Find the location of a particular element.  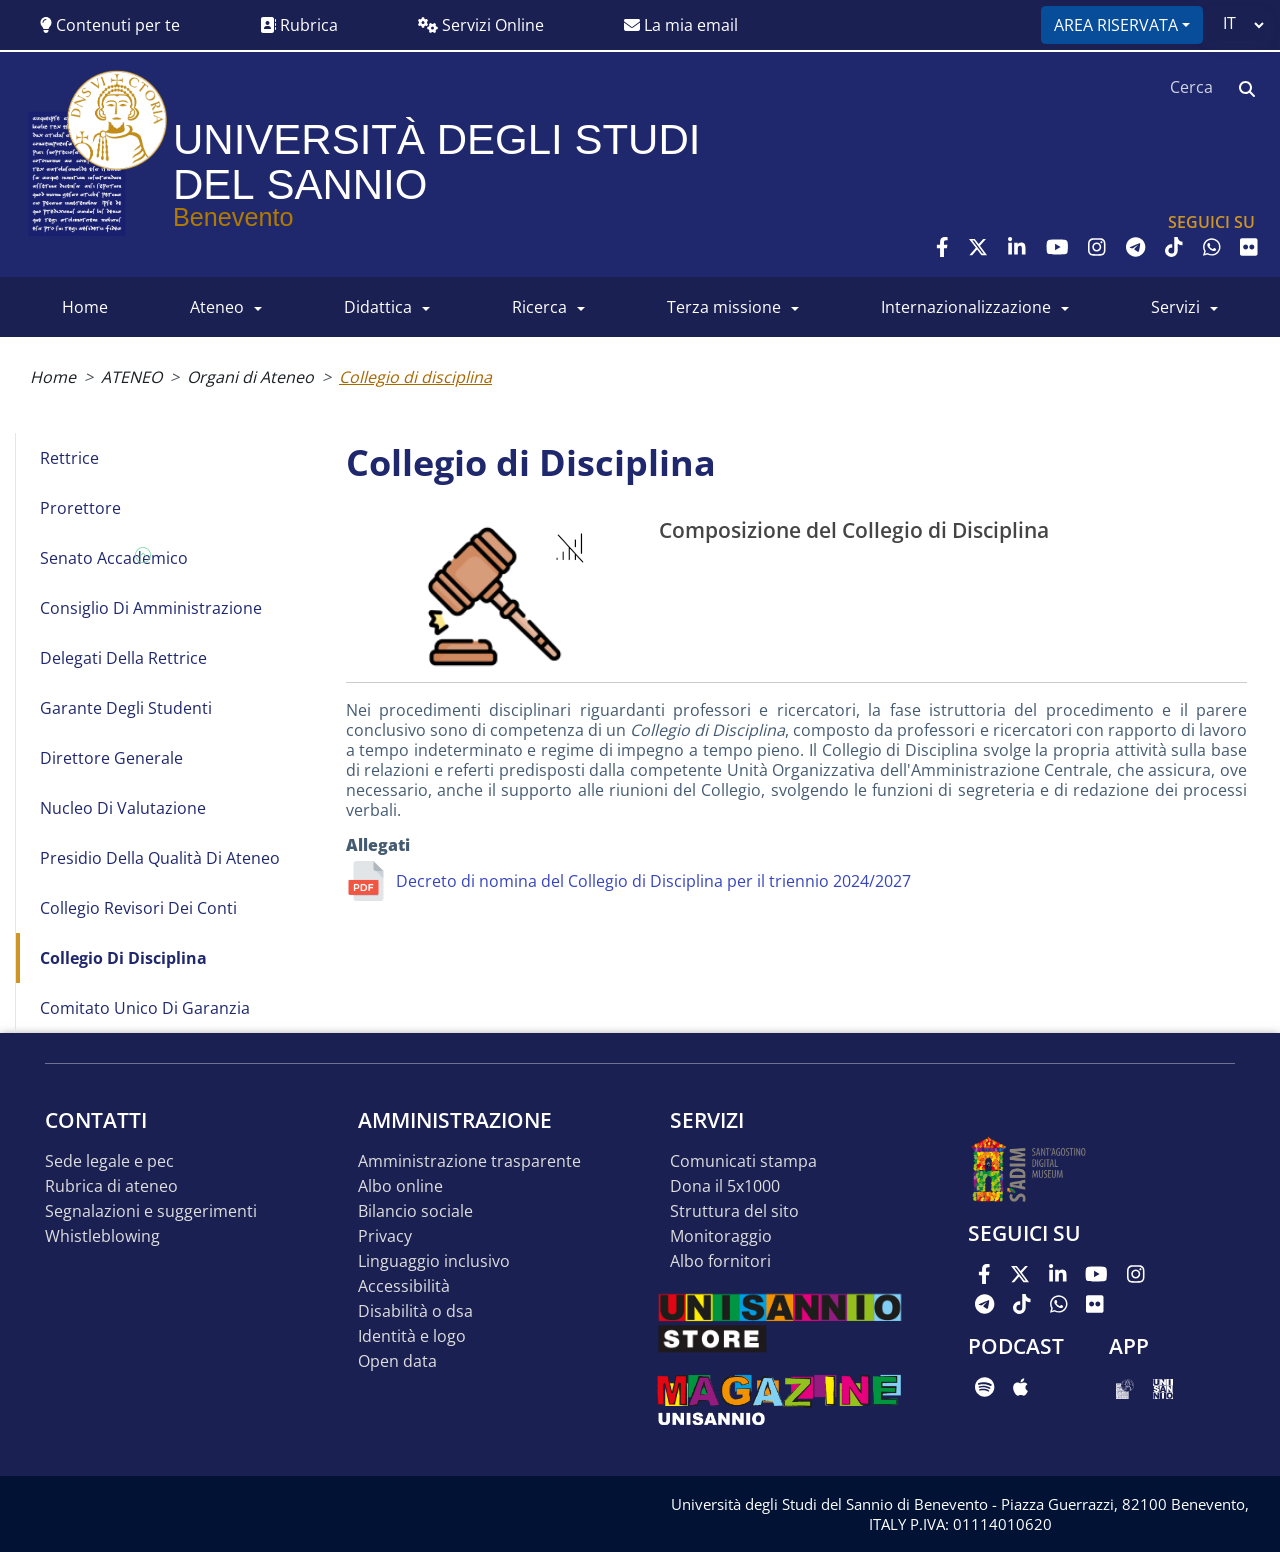

no cellular signal available is located at coordinates (570, 548).